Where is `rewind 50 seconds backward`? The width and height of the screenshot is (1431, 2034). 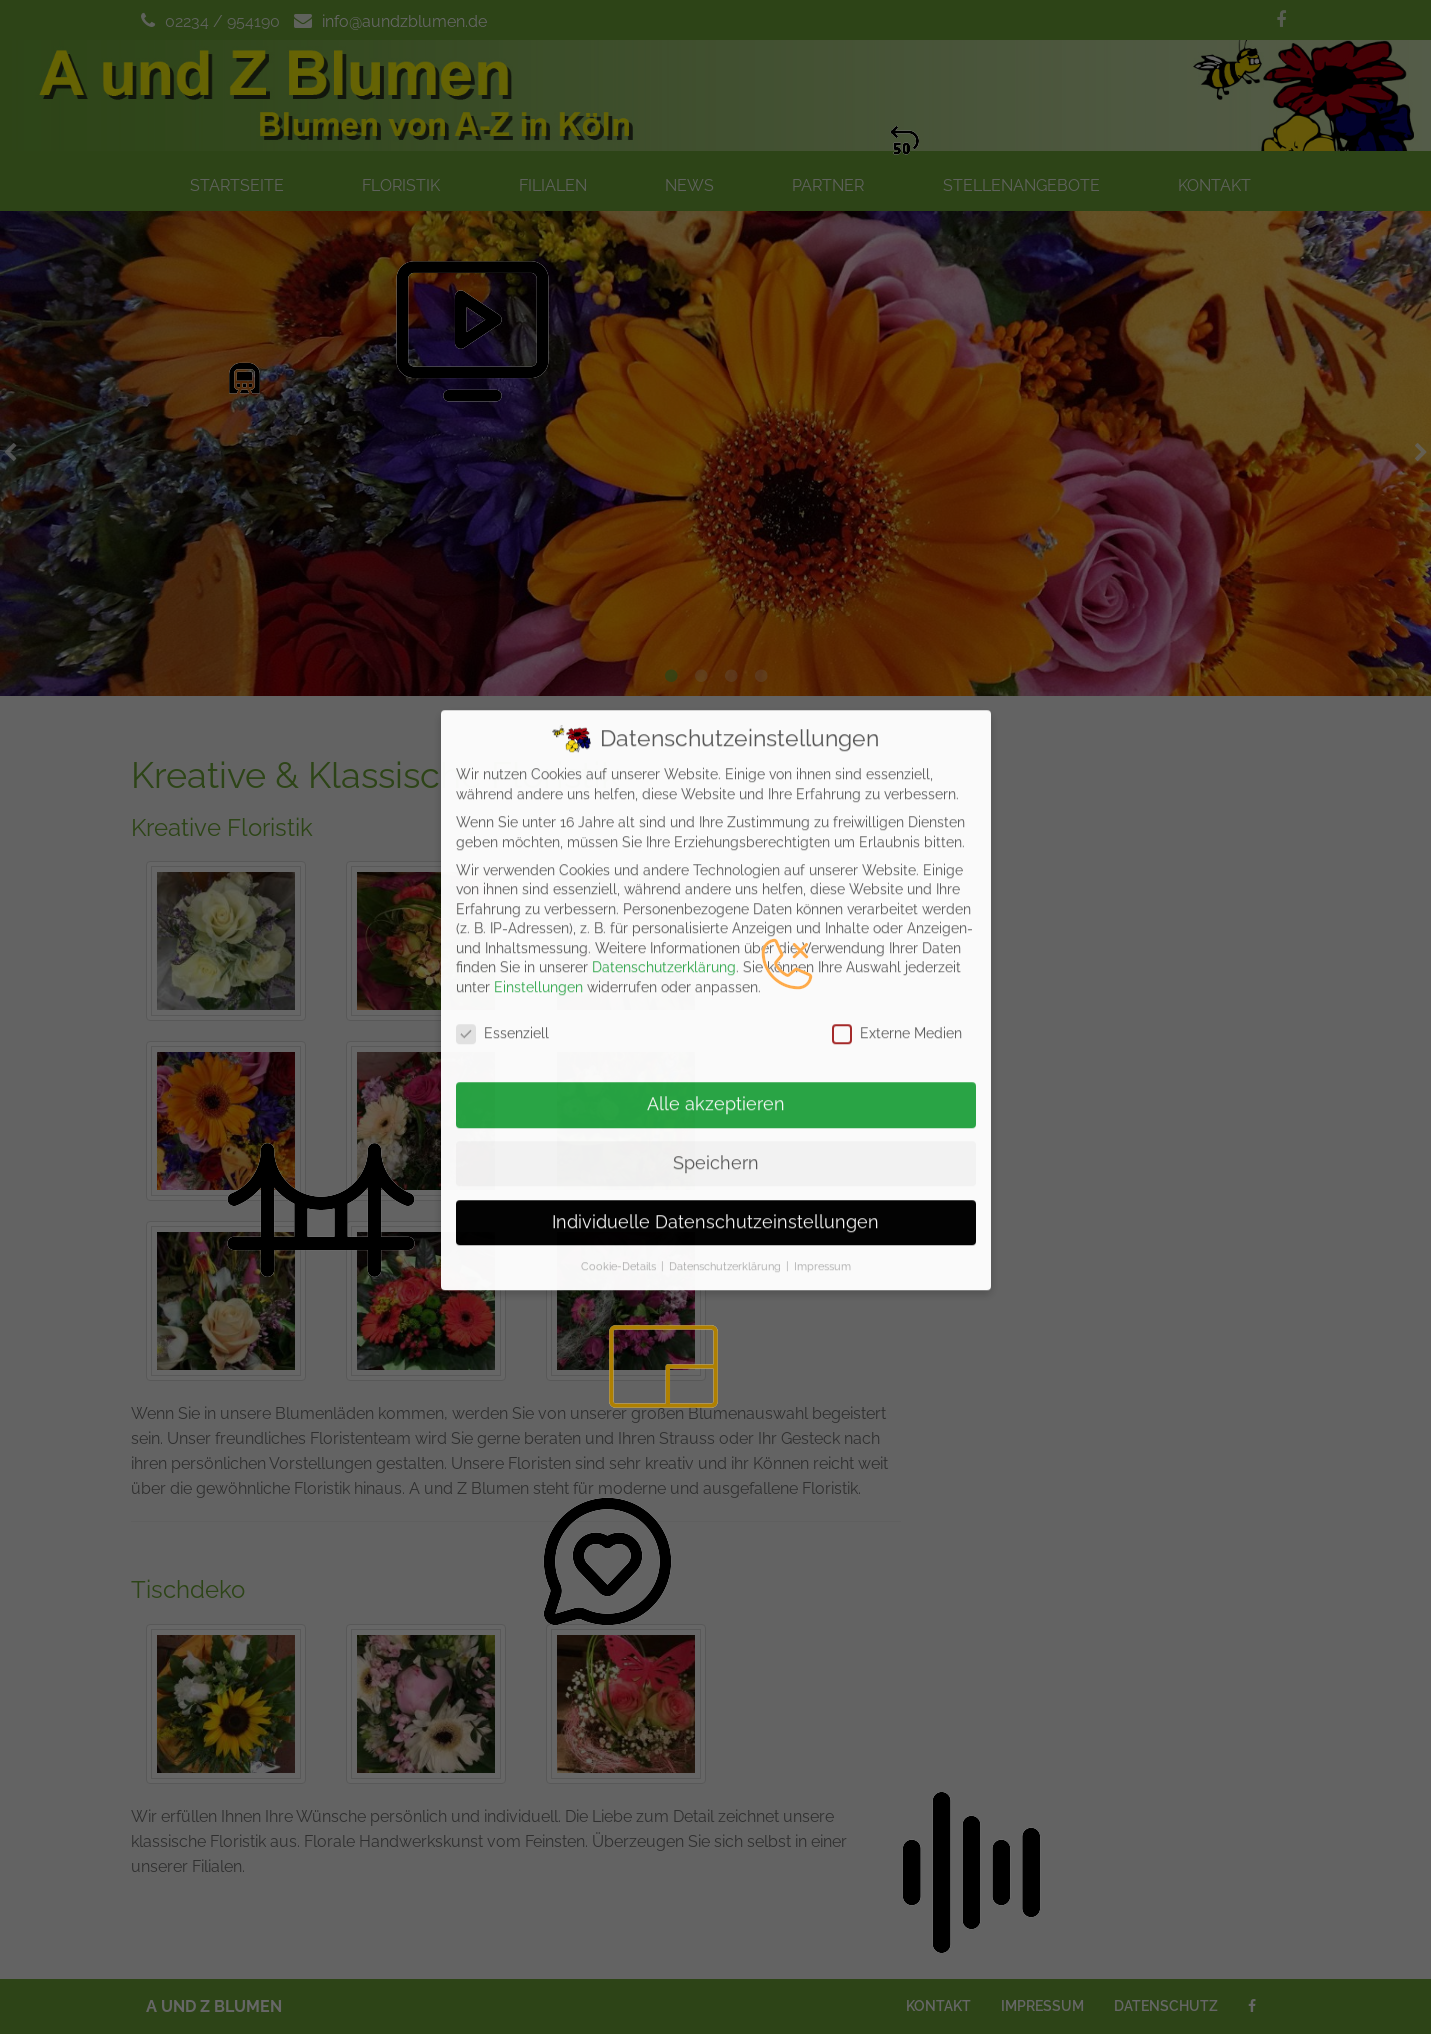
rewind 50 seconds backward is located at coordinates (904, 141).